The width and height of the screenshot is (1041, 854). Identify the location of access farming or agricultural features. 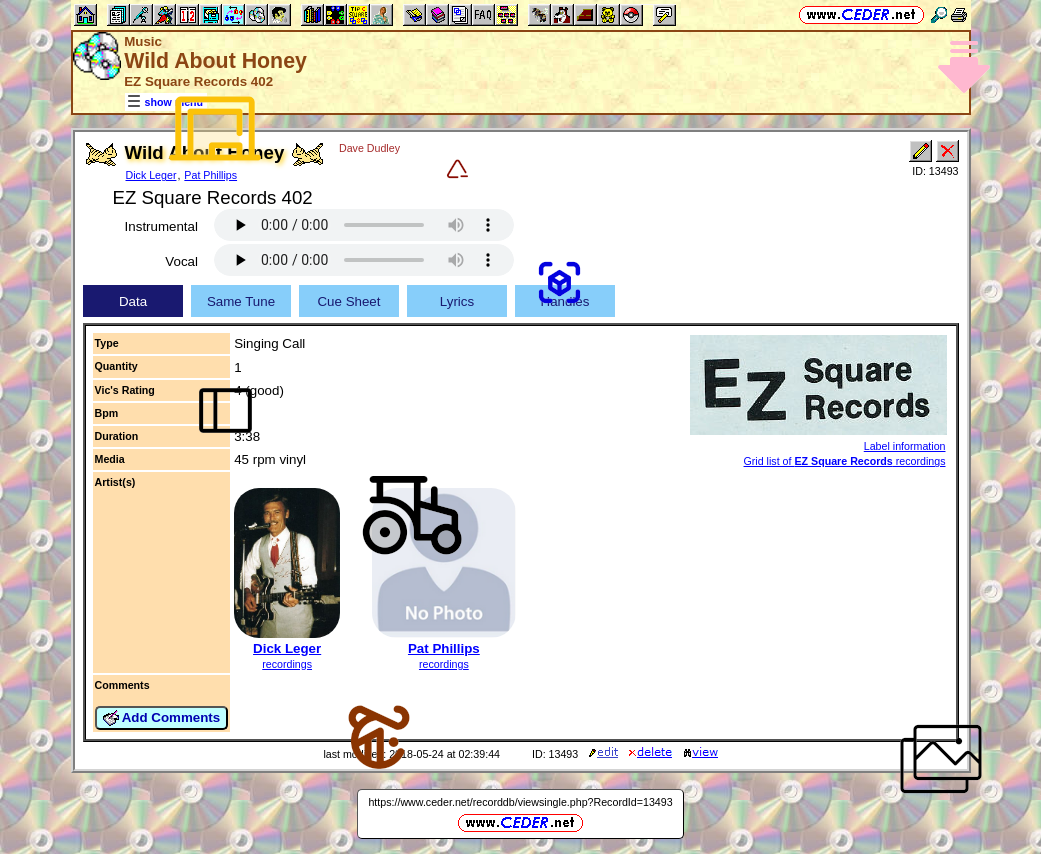
(410, 513).